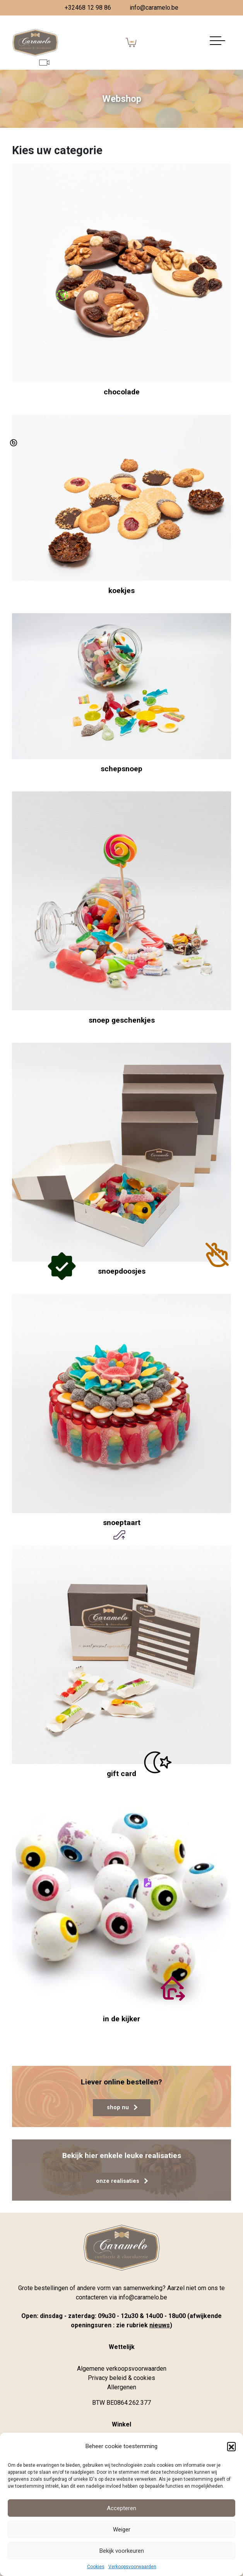 The width and height of the screenshot is (243, 2576). I want to click on start a video call, so click(44, 62).